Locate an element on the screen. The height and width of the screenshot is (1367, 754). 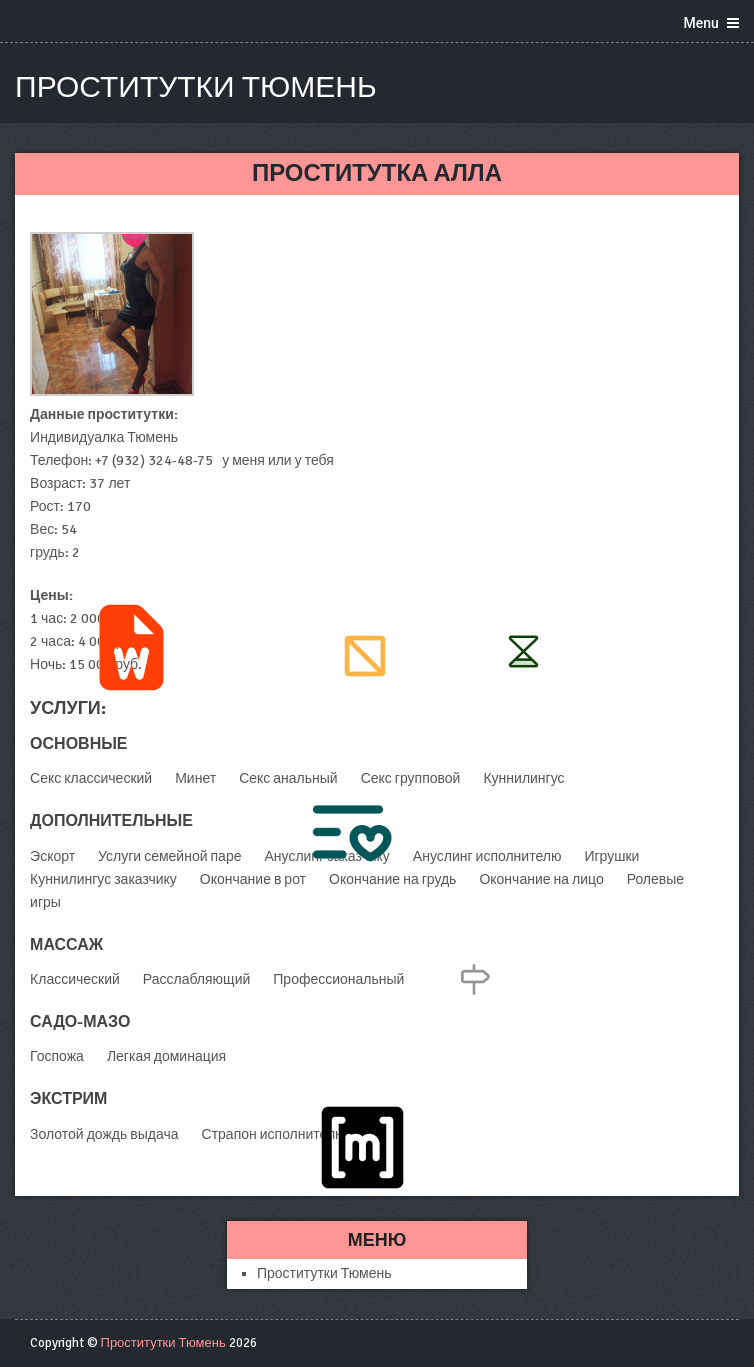
open a Microsoft Word document is located at coordinates (131, 647).